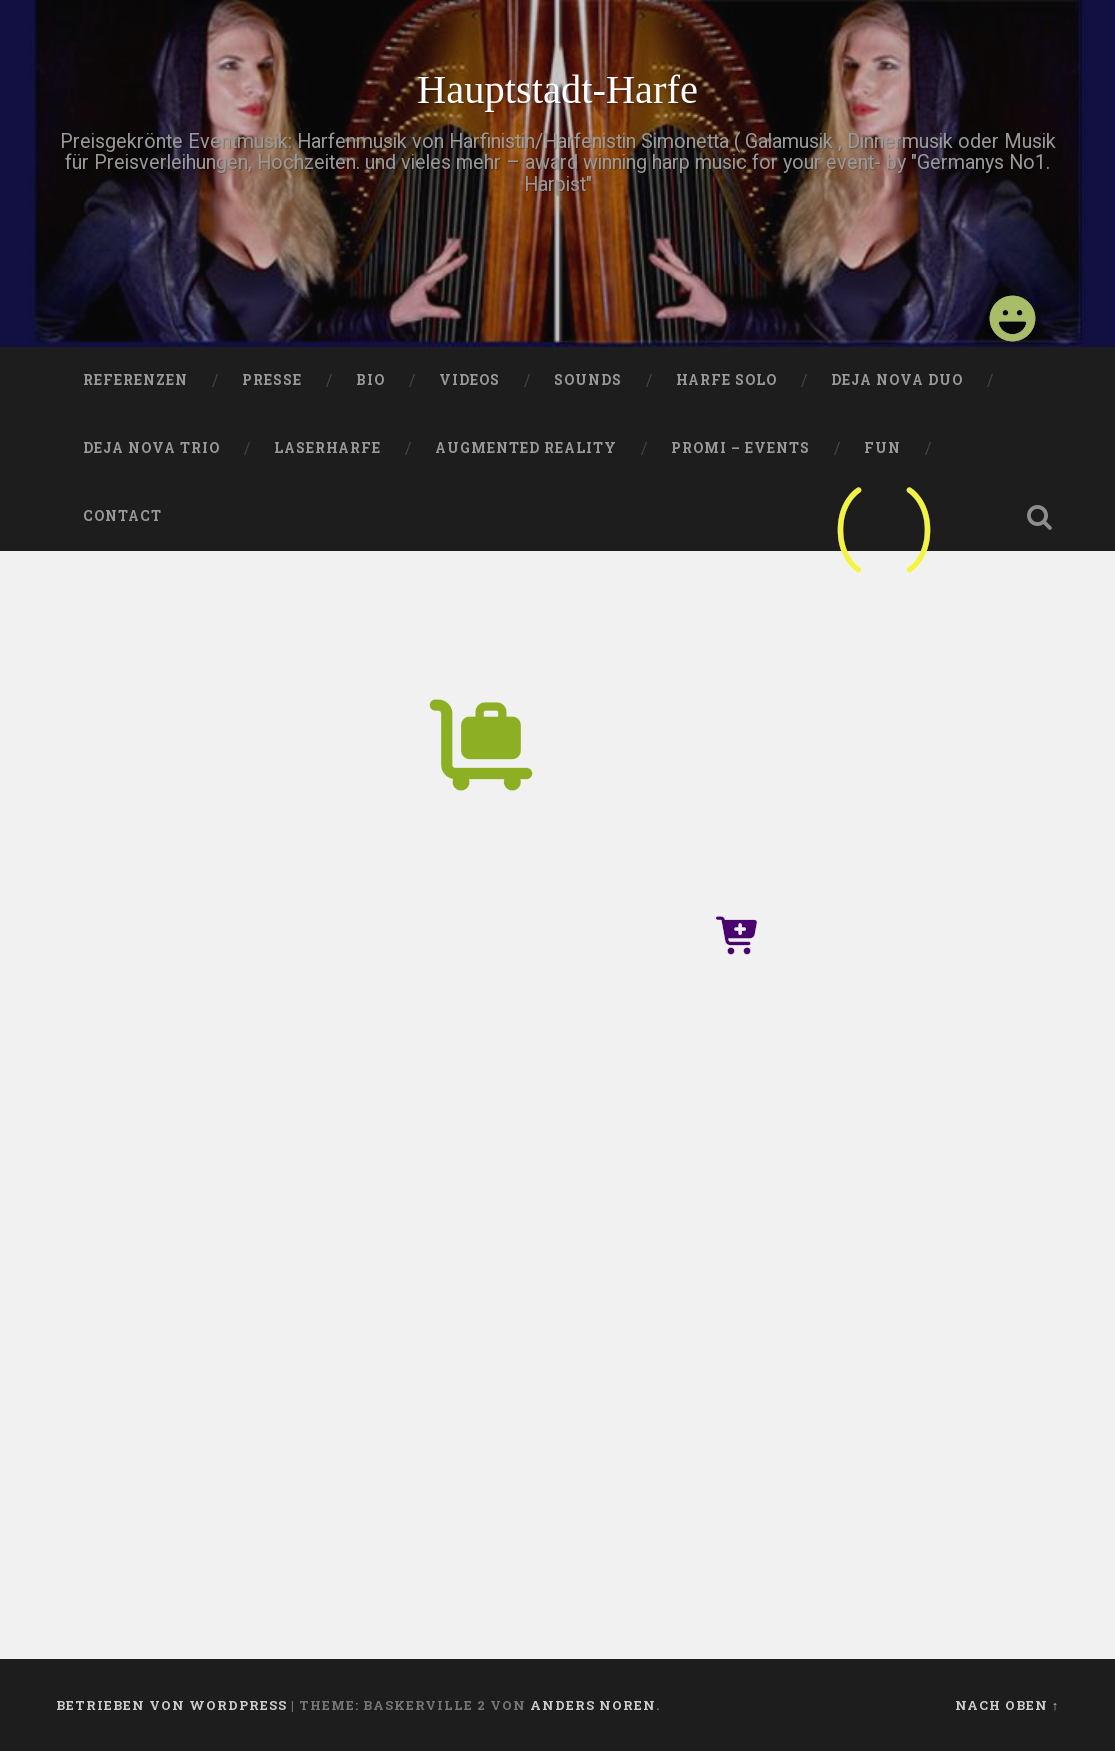  What do you see at coordinates (1012, 318) in the screenshot?
I see `react with a laugh emoji` at bounding box center [1012, 318].